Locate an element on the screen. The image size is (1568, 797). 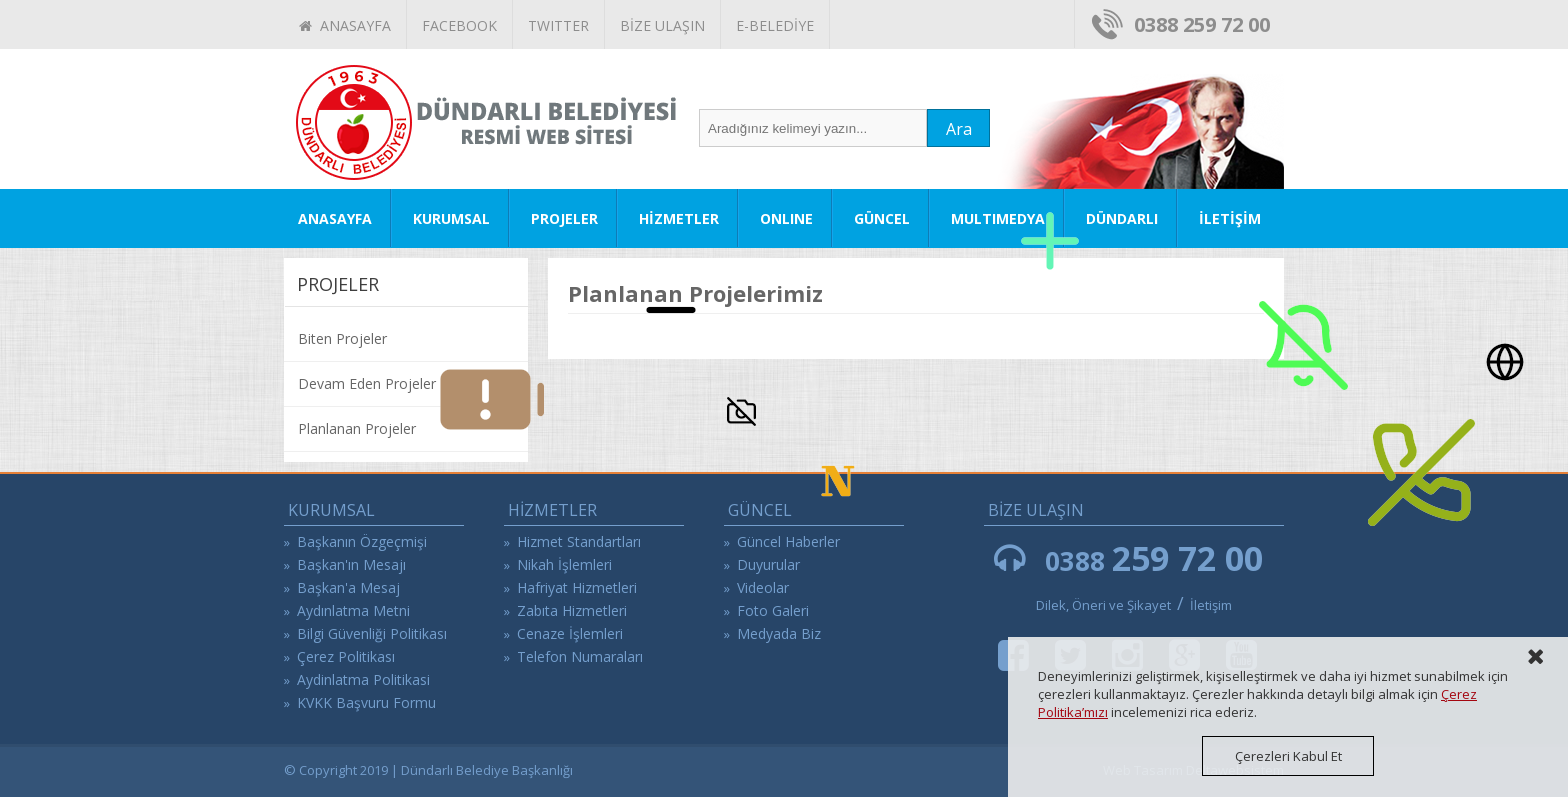
decrease quantity or value is located at coordinates (671, 310).